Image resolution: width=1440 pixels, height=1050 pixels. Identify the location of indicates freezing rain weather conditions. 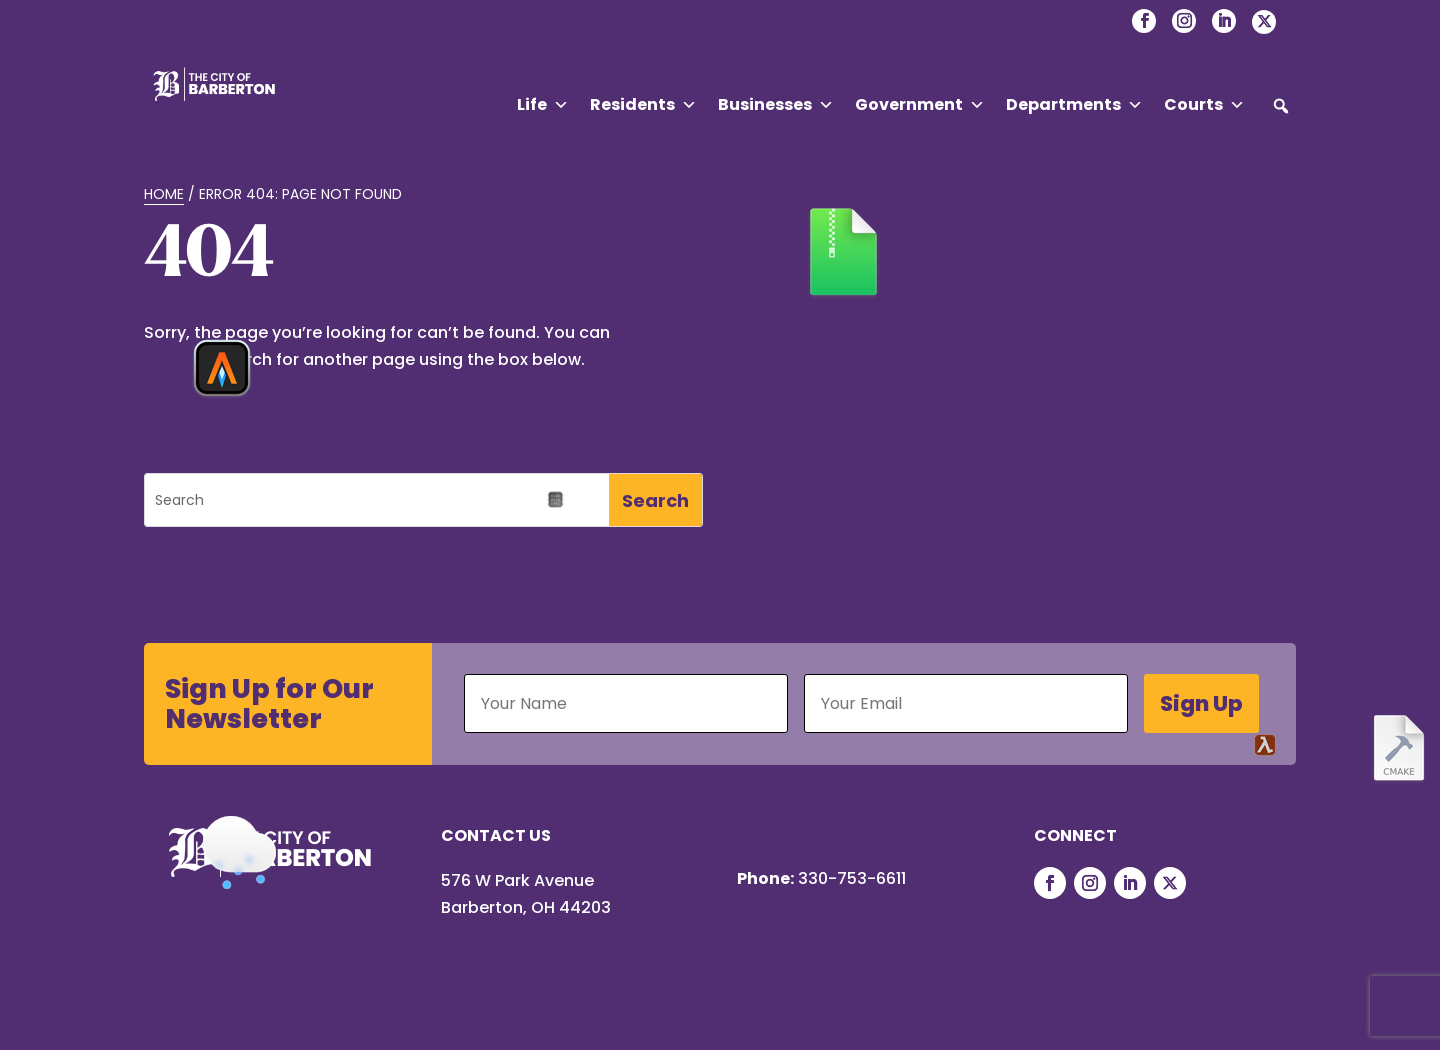
(239, 852).